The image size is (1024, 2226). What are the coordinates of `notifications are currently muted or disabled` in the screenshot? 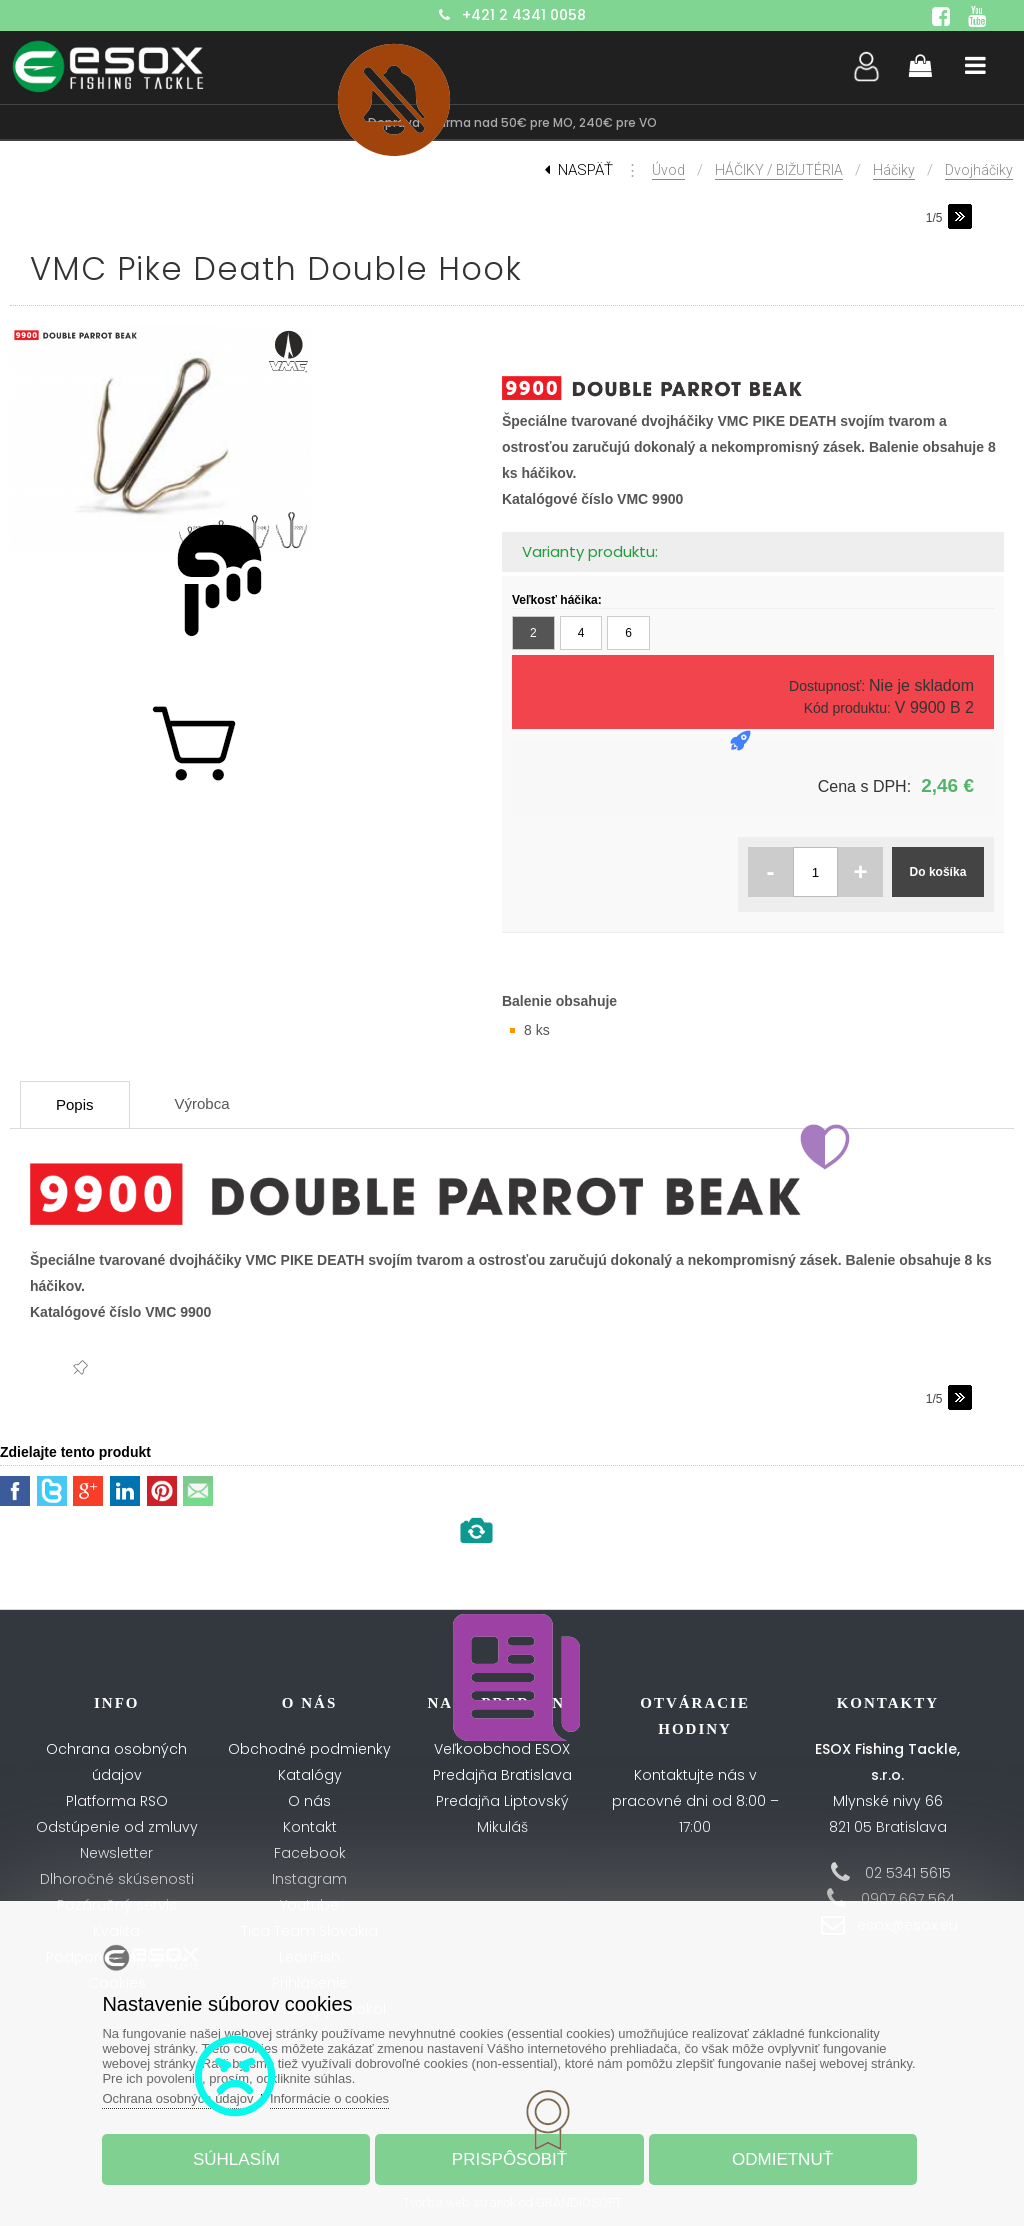 It's located at (394, 100).